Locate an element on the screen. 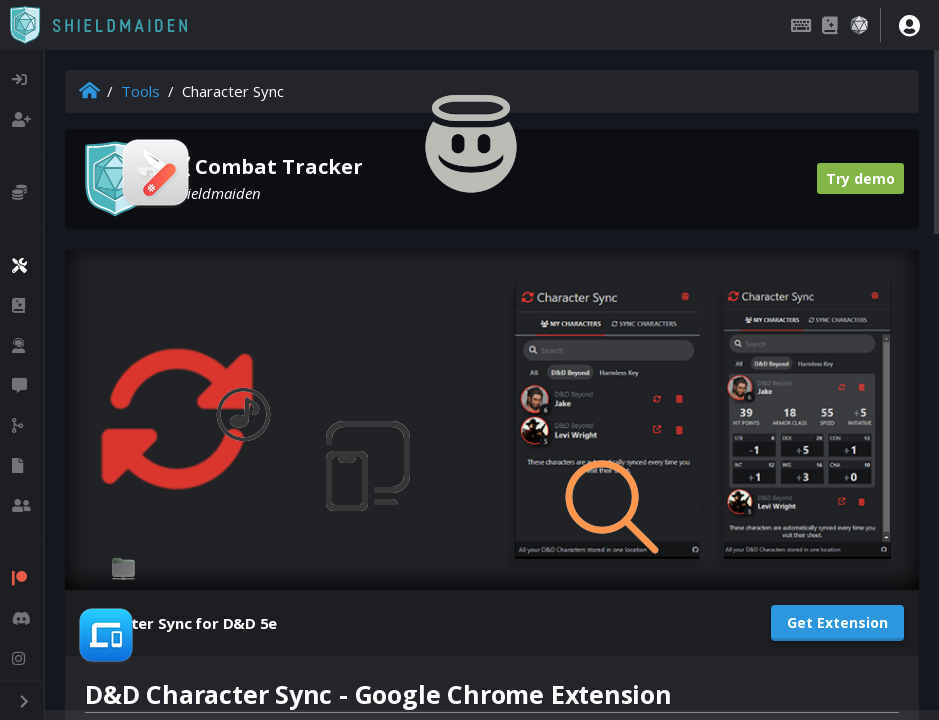 Image resolution: width=939 pixels, height=720 pixels. search system preferences or settings is located at coordinates (612, 507).